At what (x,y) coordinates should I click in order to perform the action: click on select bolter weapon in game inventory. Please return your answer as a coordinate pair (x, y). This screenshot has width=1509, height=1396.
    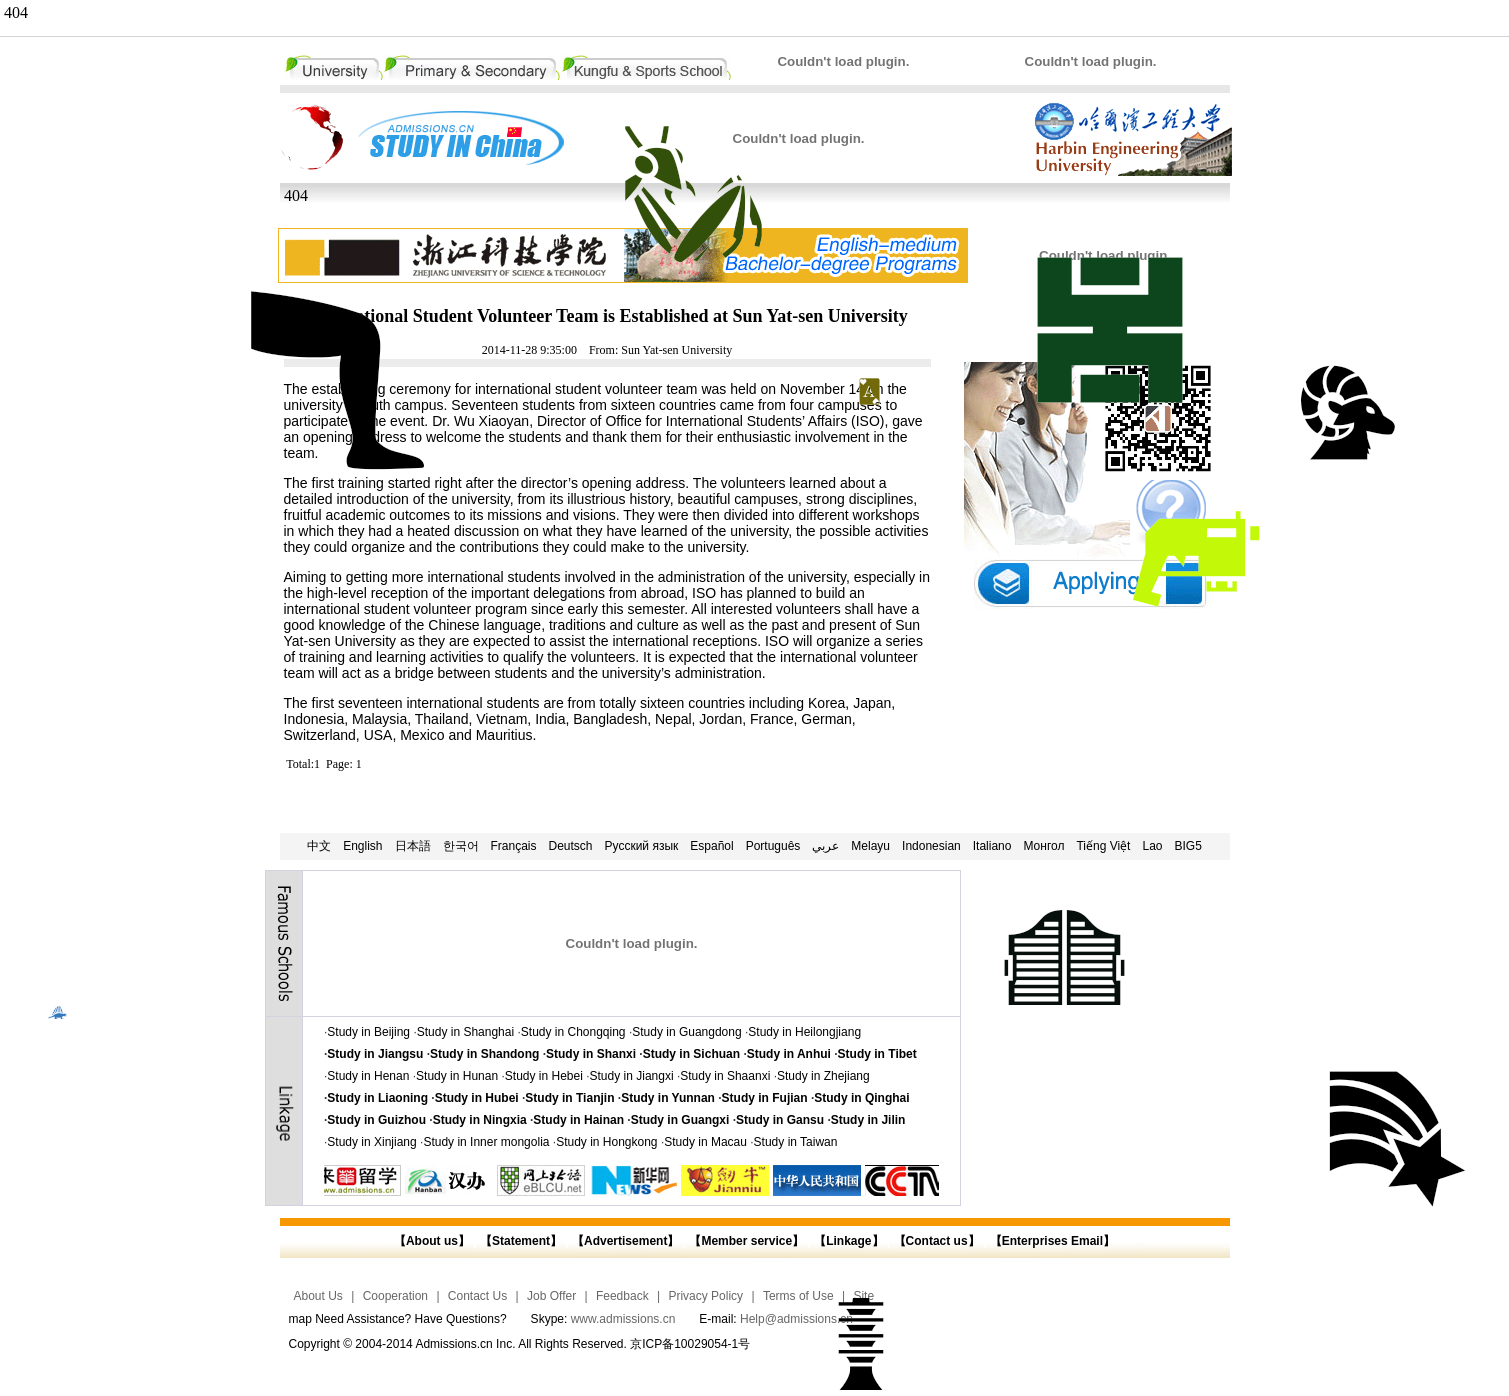
    Looking at the image, I should click on (1195, 560).